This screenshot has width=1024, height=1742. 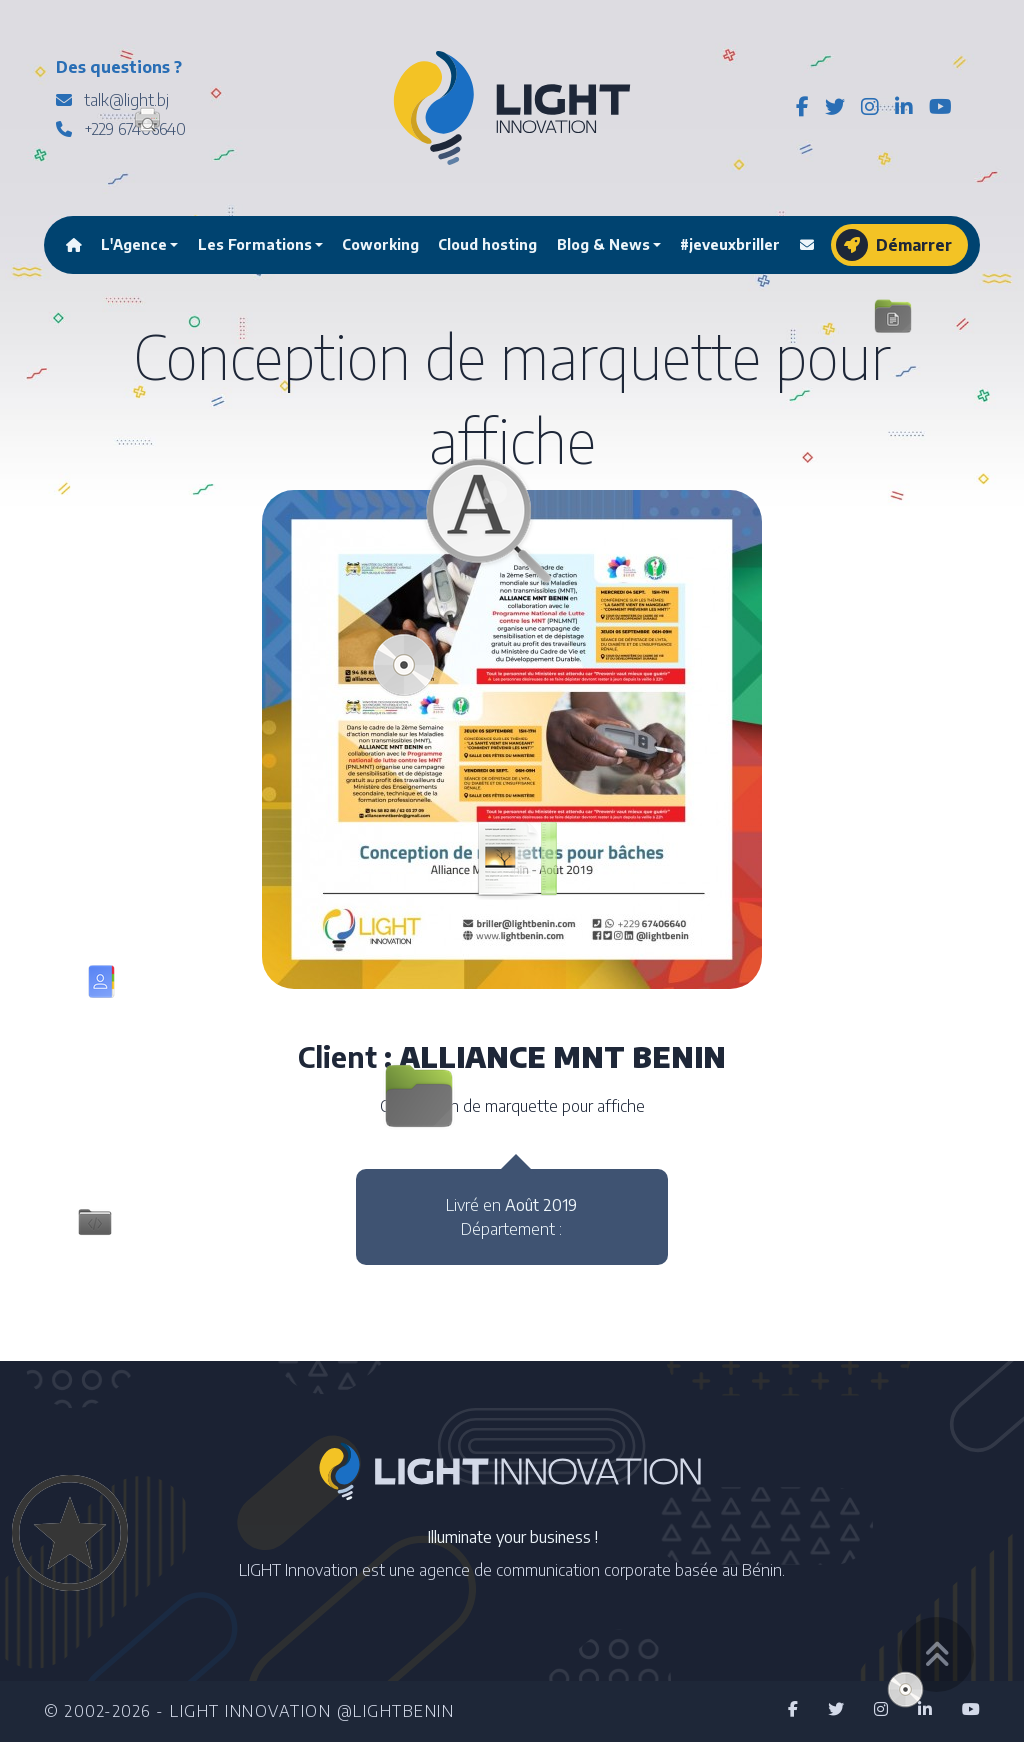 What do you see at coordinates (404, 665) in the screenshot?
I see `access DVD-RW drive or disc` at bounding box center [404, 665].